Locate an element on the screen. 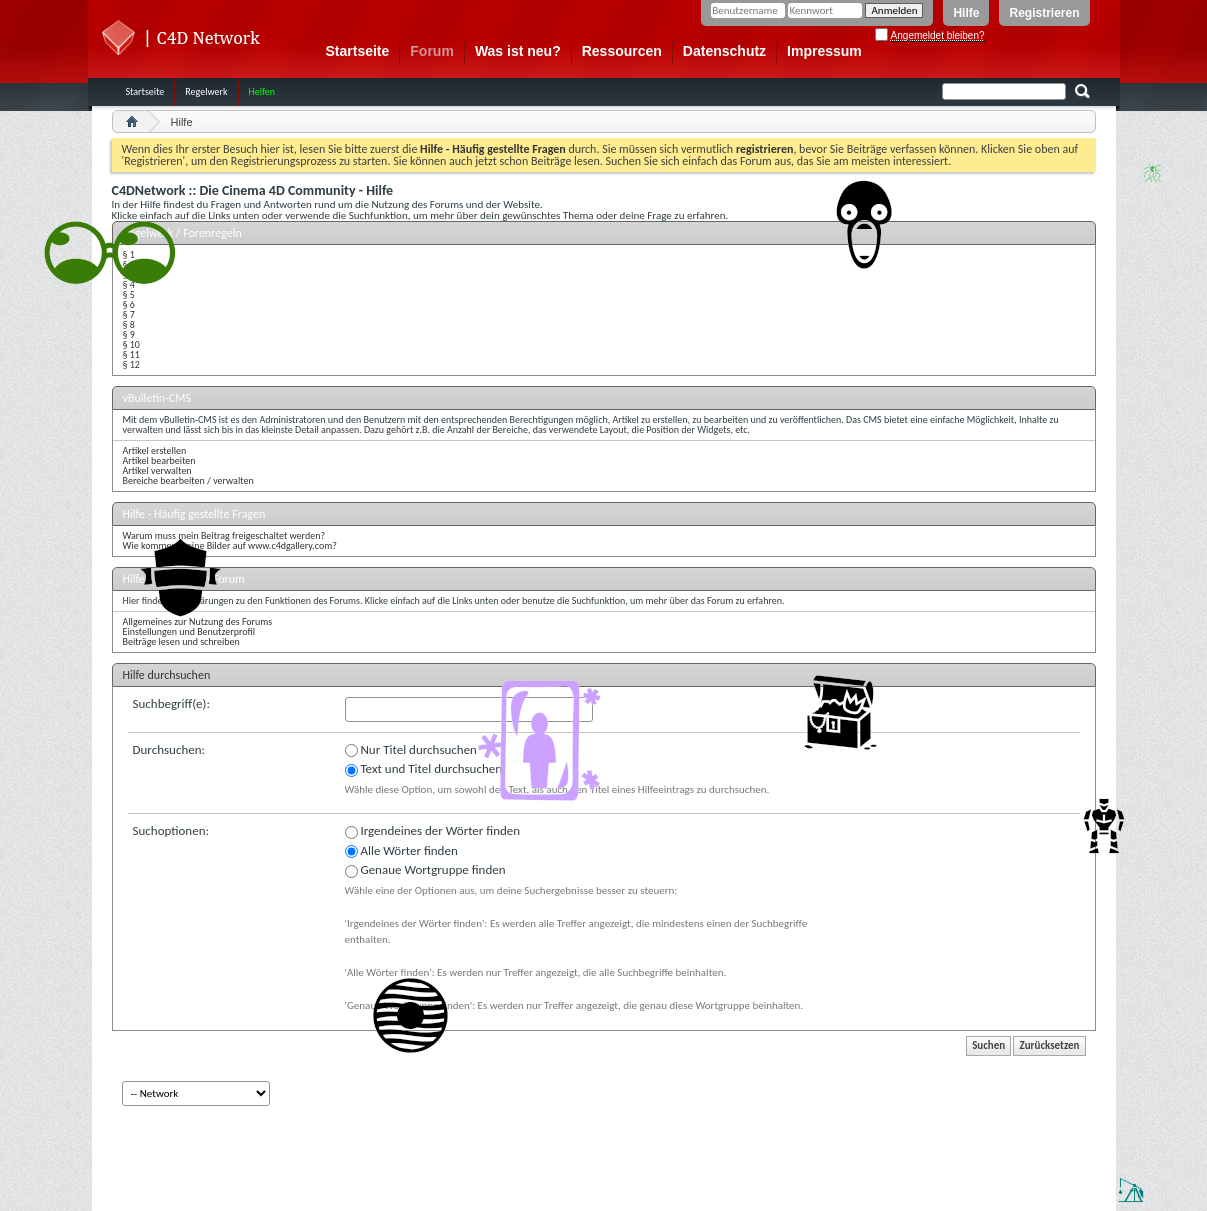  view collected rewards or loot is located at coordinates (840, 712).